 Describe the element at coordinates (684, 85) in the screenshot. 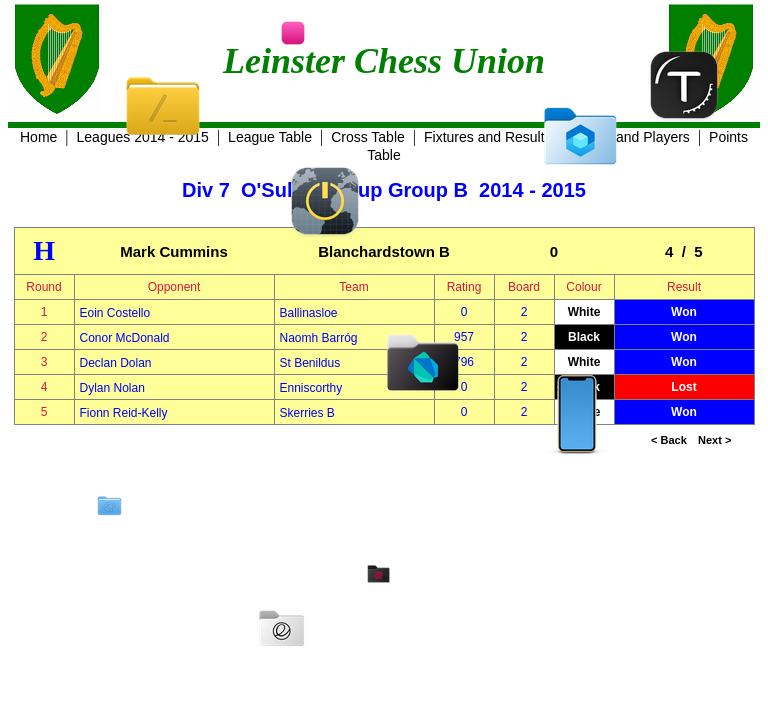

I see `launch the Thrive game launcher` at that location.